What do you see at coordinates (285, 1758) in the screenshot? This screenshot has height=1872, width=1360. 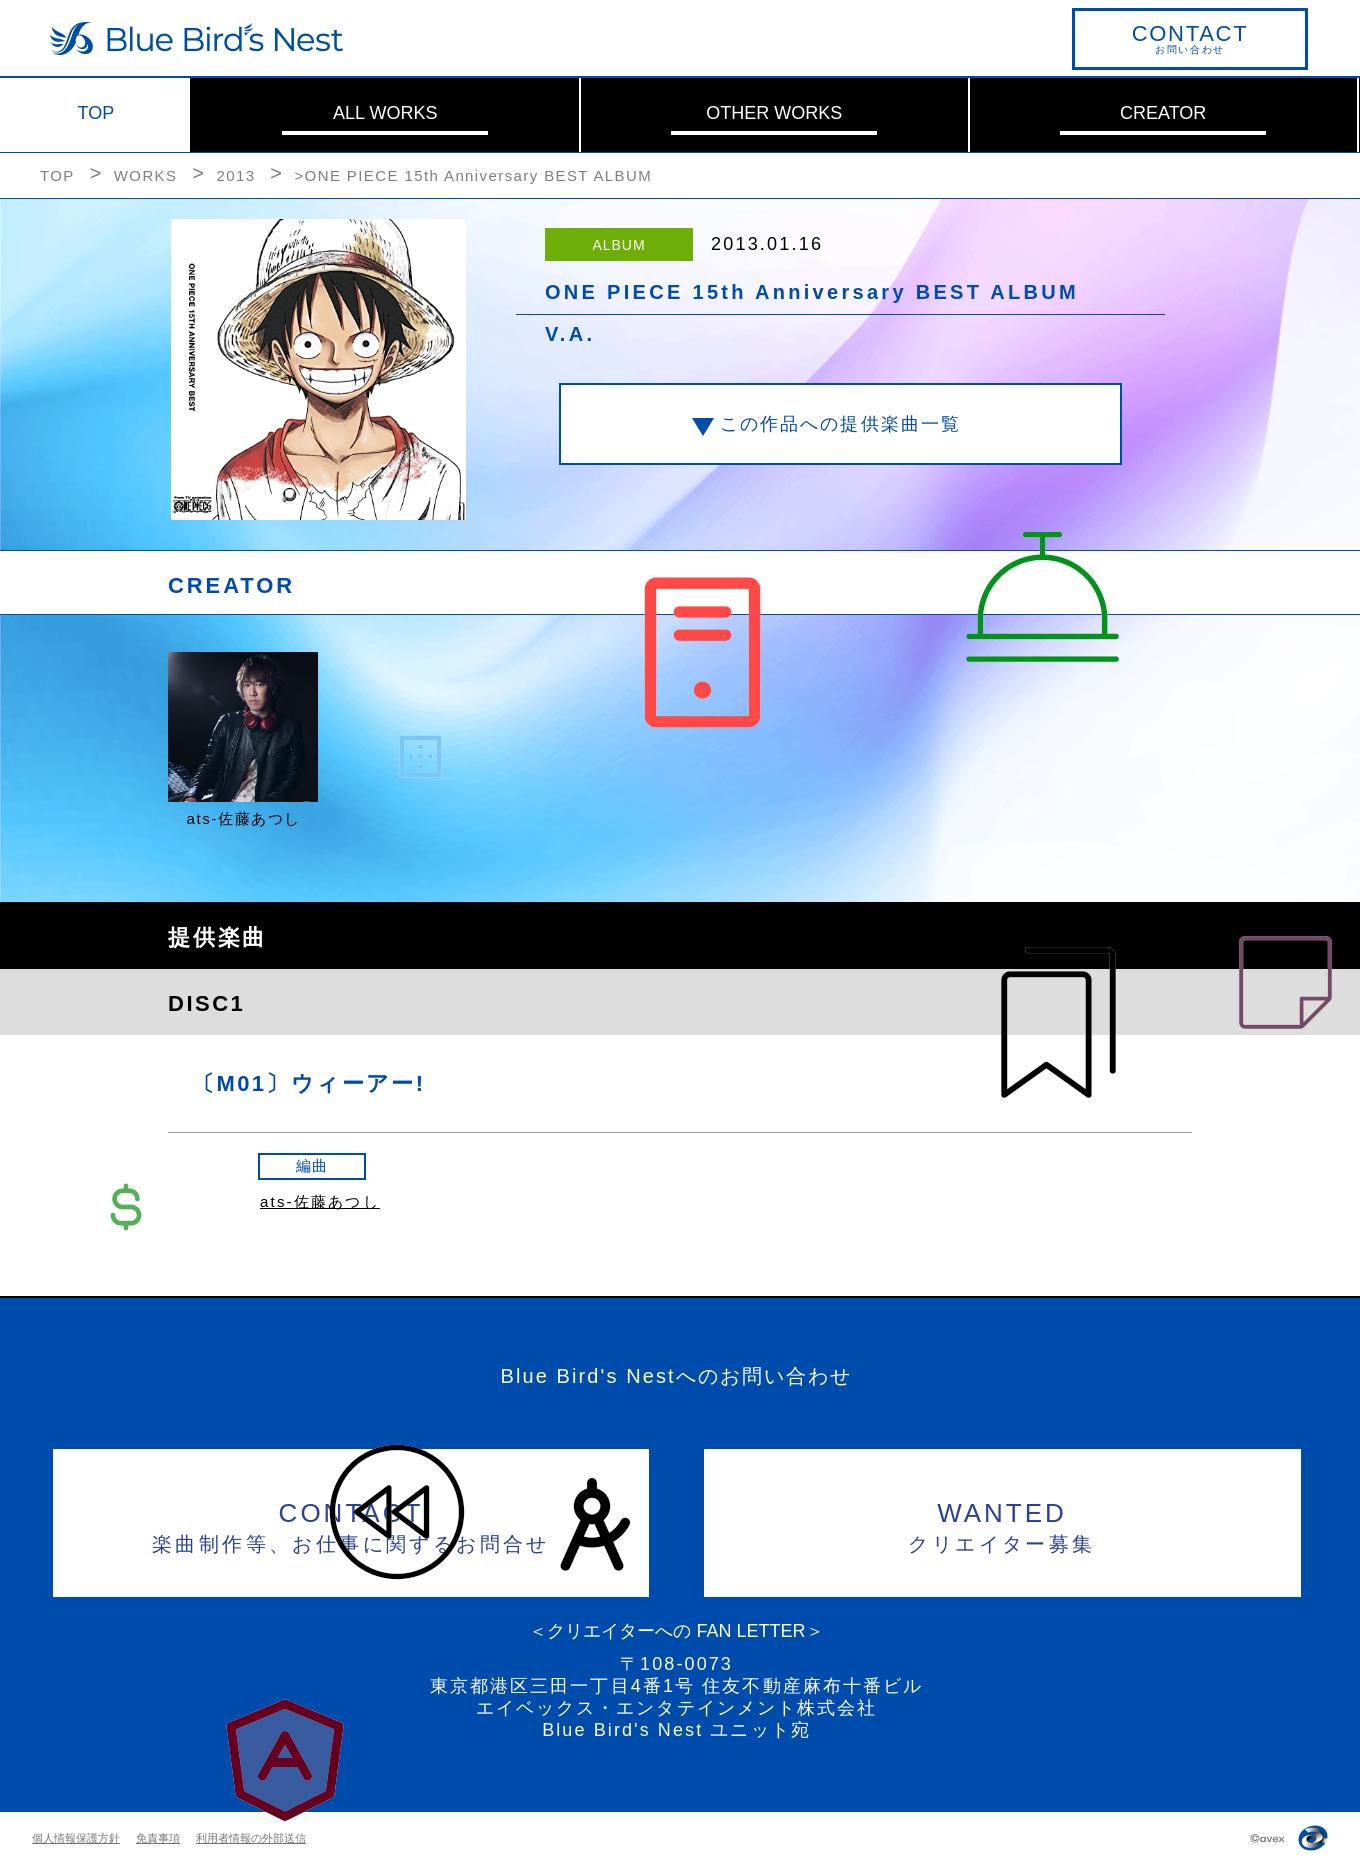 I see `Angular framework logo` at bounding box center [285, 1758].